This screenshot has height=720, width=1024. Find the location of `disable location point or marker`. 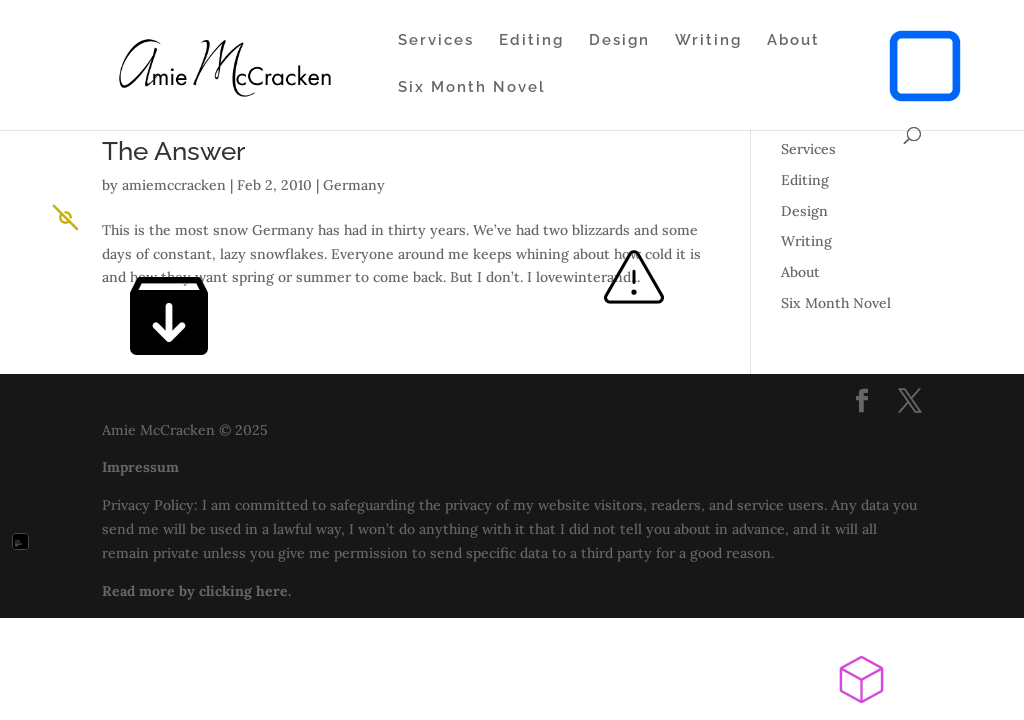

disable location point or marker is located at coordinates (65, 217).